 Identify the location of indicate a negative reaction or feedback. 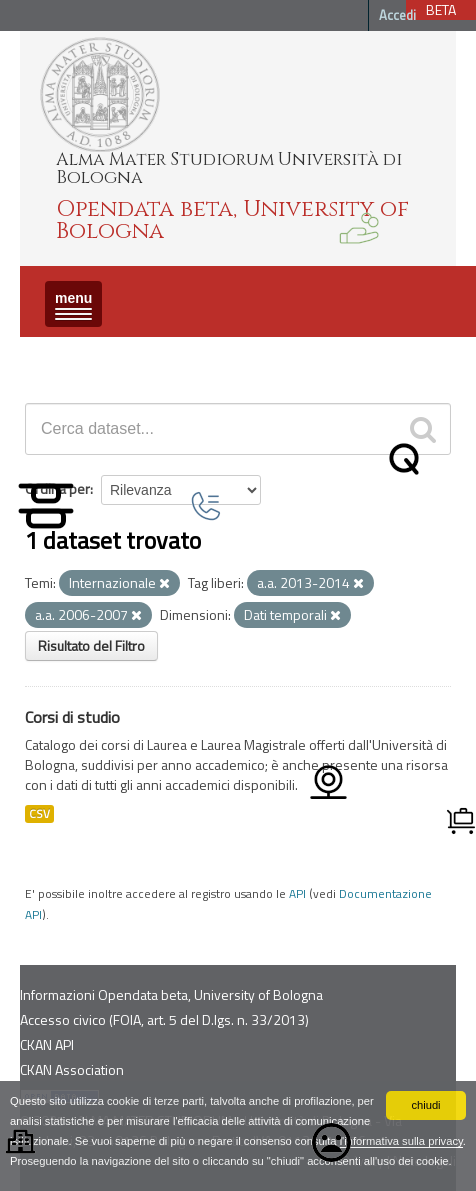
(331, 1142).